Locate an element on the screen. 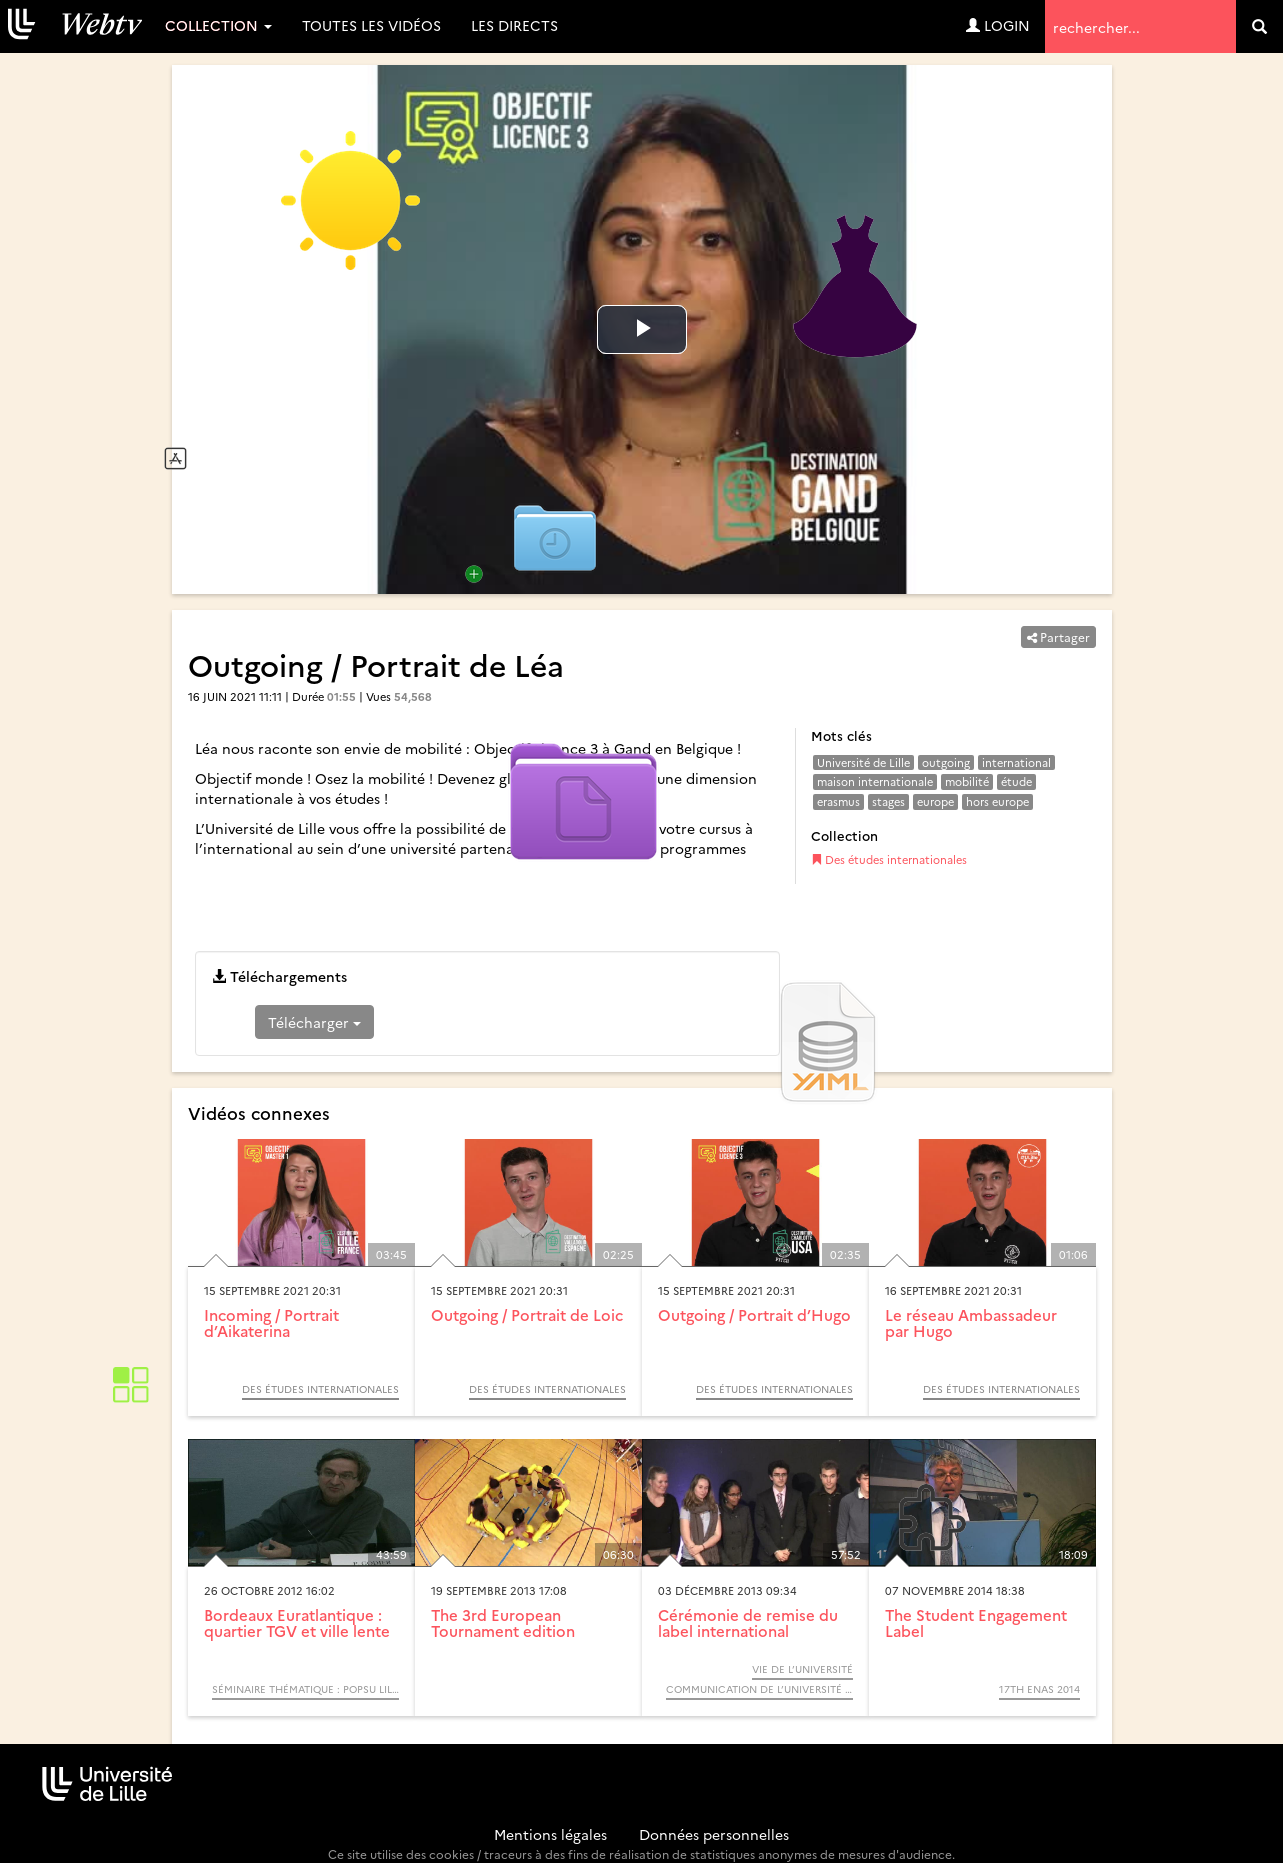 Image resolution: width=1283 pixels, height=1863 pixels. access temporary files folder is located at coordinates (555, 538).